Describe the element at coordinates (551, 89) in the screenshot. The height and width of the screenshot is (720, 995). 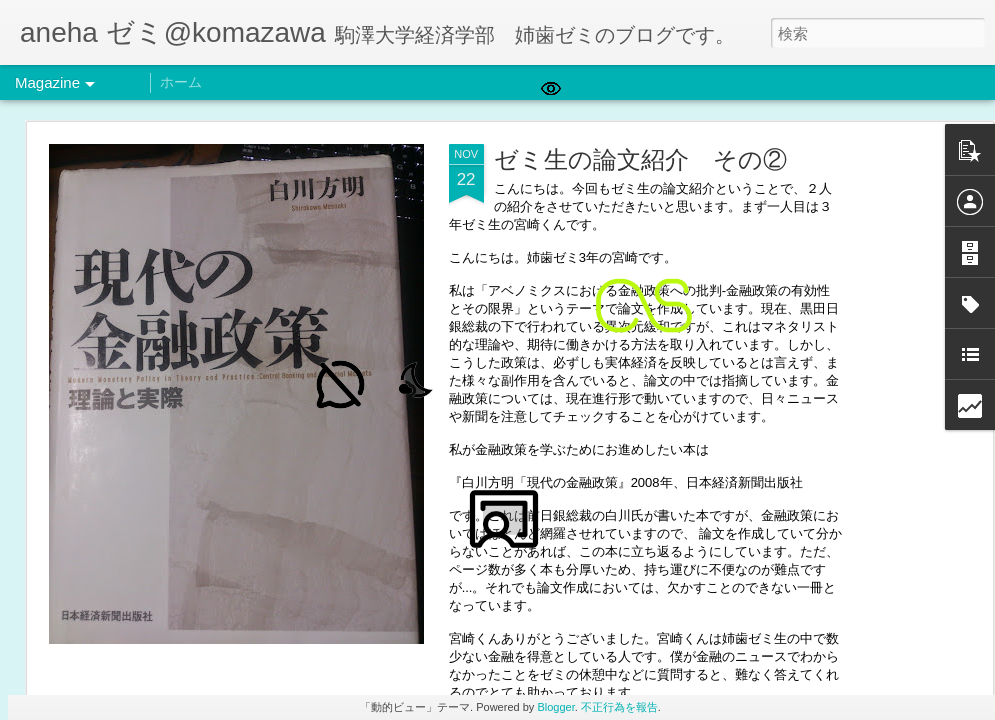
I see `toggle visibility of an item` at that location.